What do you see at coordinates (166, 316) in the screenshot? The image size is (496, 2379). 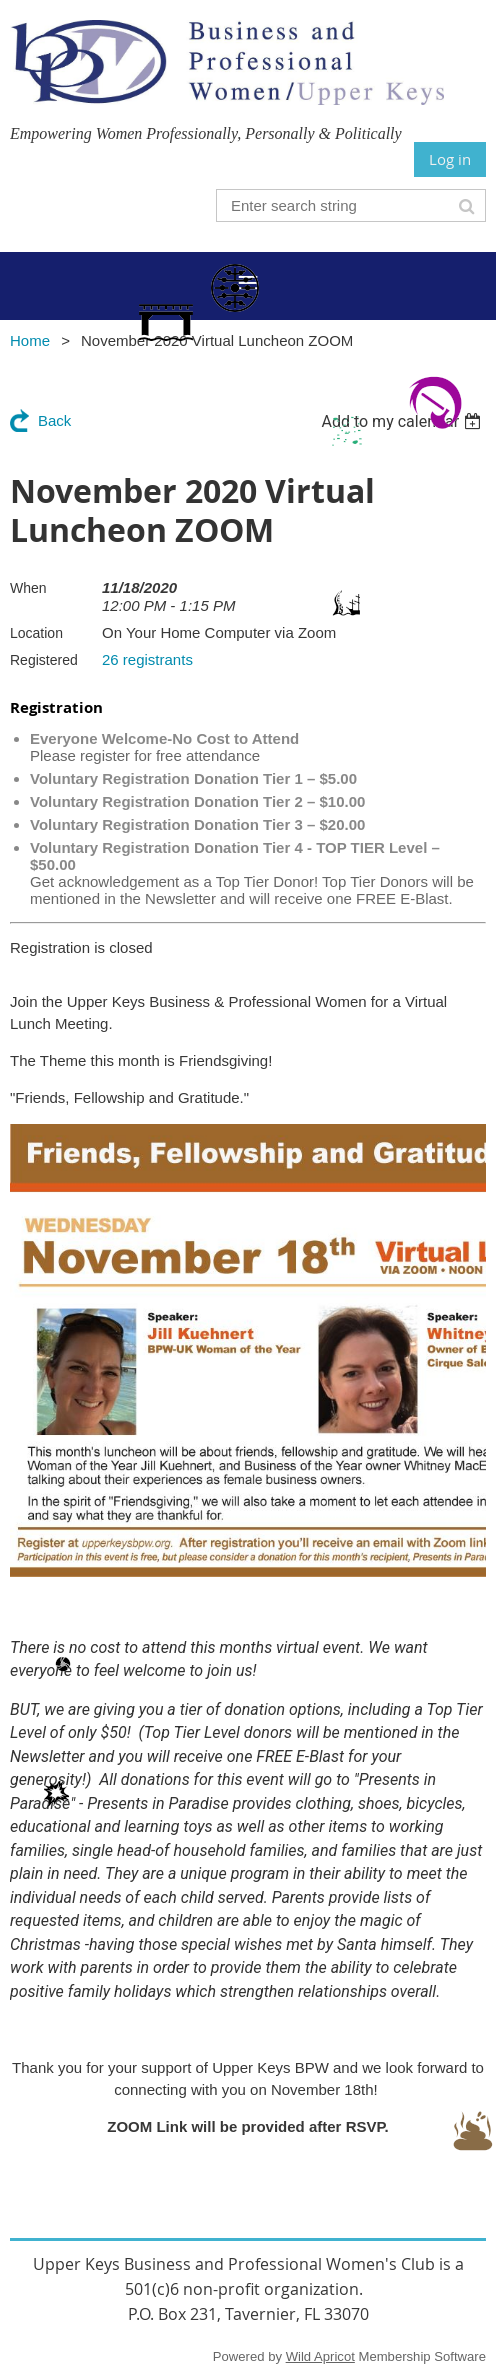 I see `view bridge or crossing information` at bounding box center [166, 316].